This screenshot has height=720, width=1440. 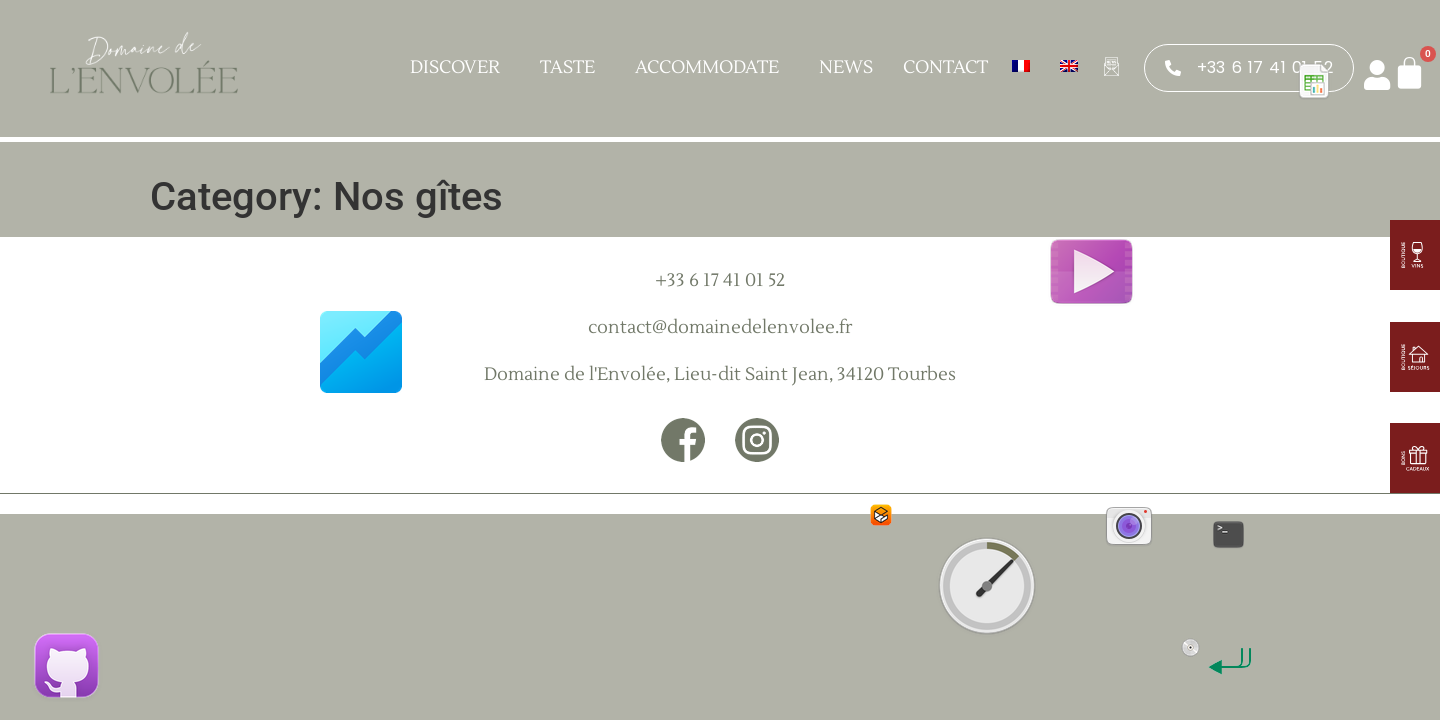 What do you see at coordinates (1190, 647) in the screenshot?
I see `unmount or eject a CD/DVD disc` at bounding box center [1190, 647].